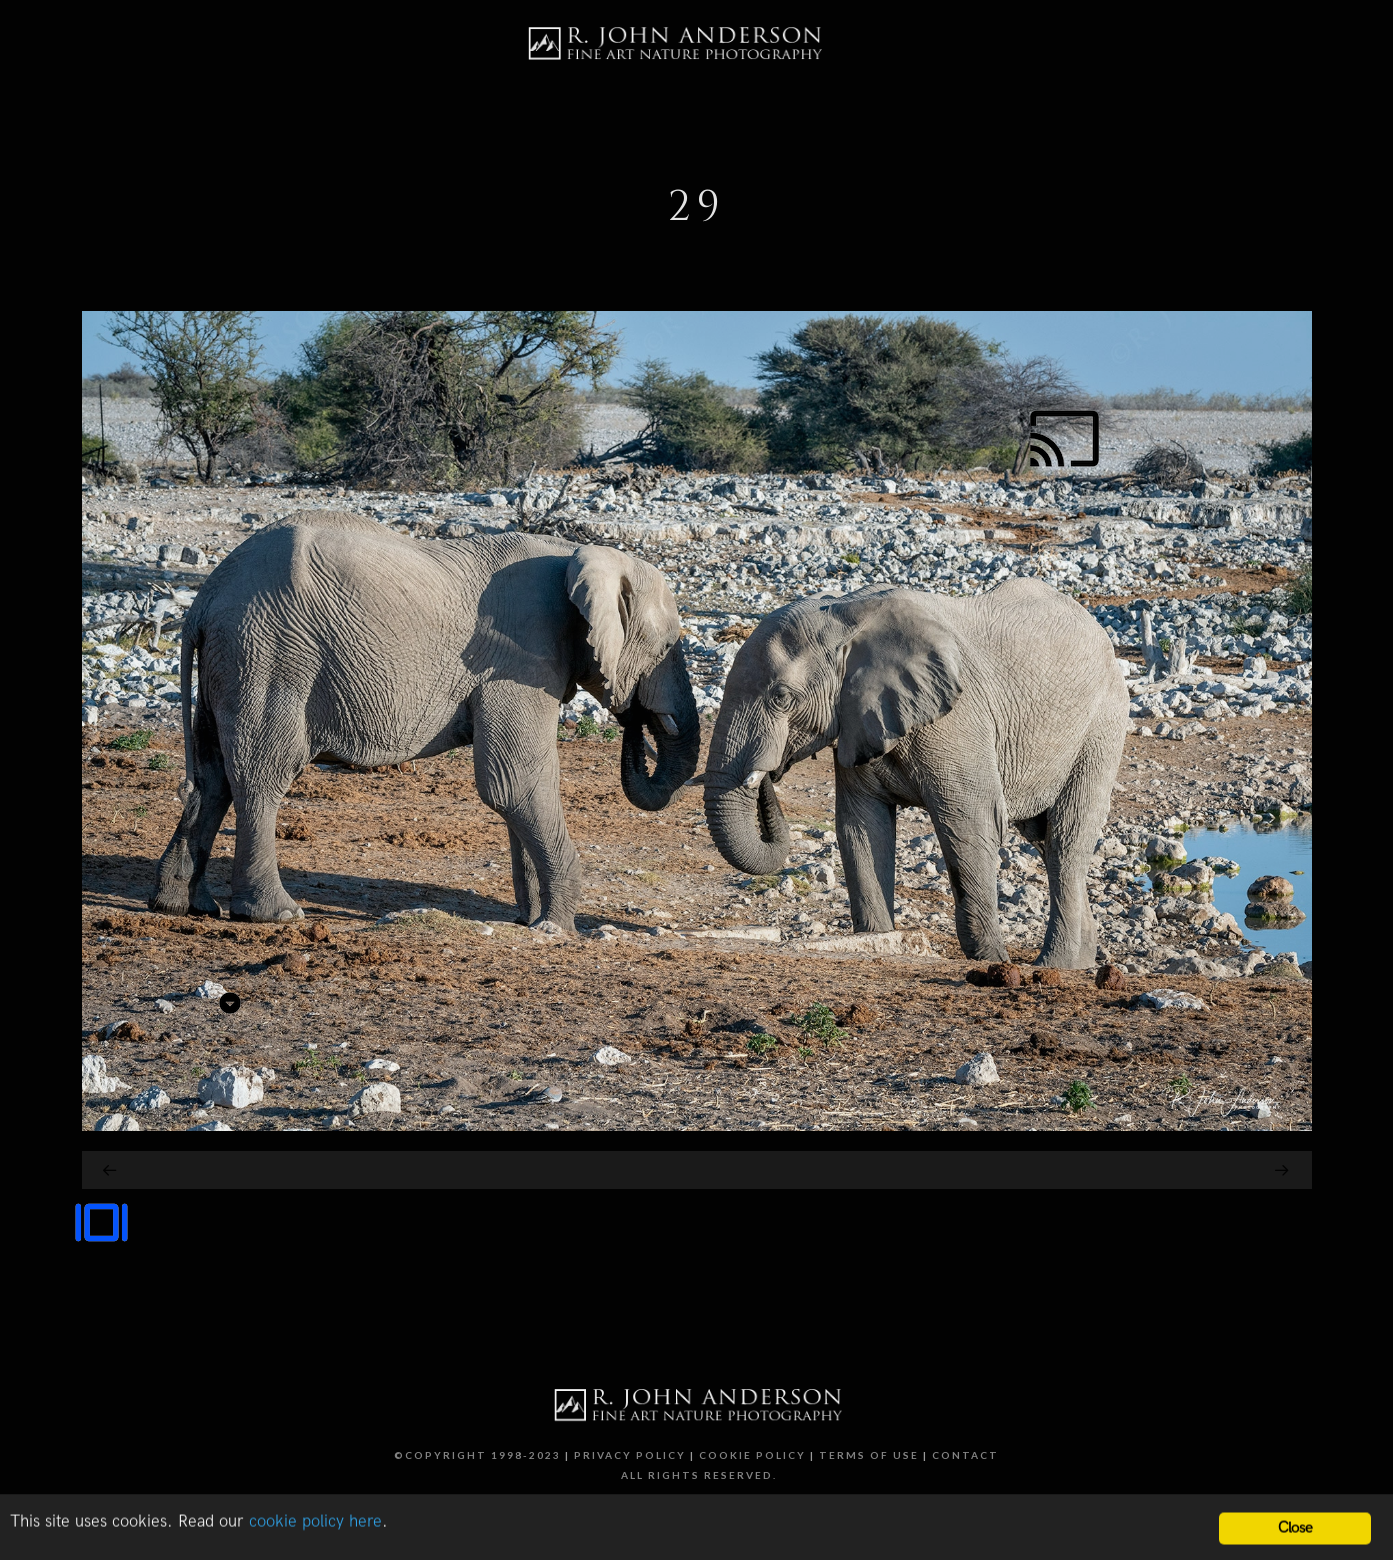 This screenshot has height=1560, width=1393. I want to click on start a slideshow presentation, so click(101, 1222).